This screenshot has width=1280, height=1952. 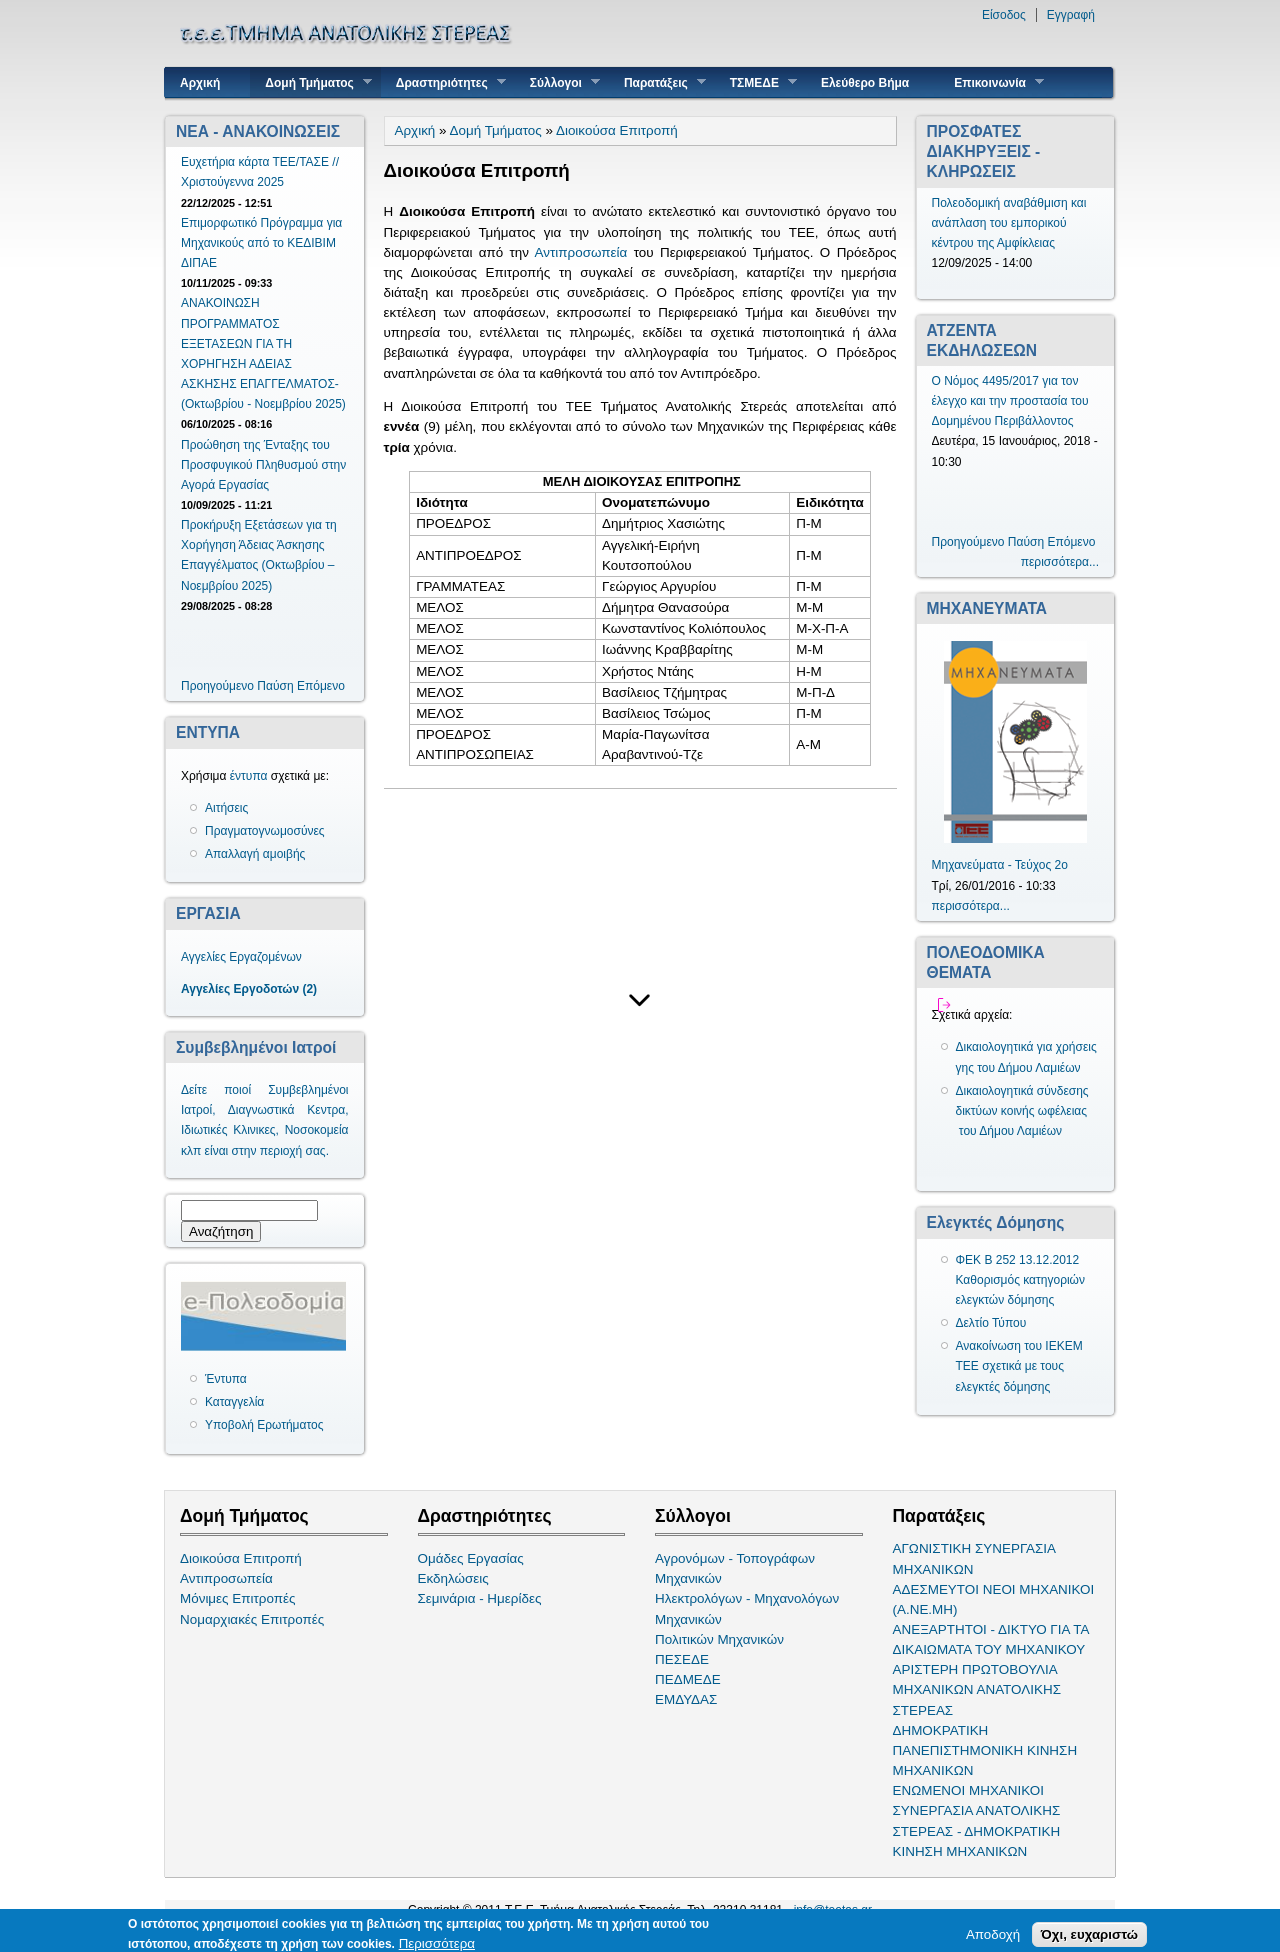 What do you see at coordinates (944, 1005) in the screenshot?
I see `sign out of your account` at bounding box center [944, 1005].